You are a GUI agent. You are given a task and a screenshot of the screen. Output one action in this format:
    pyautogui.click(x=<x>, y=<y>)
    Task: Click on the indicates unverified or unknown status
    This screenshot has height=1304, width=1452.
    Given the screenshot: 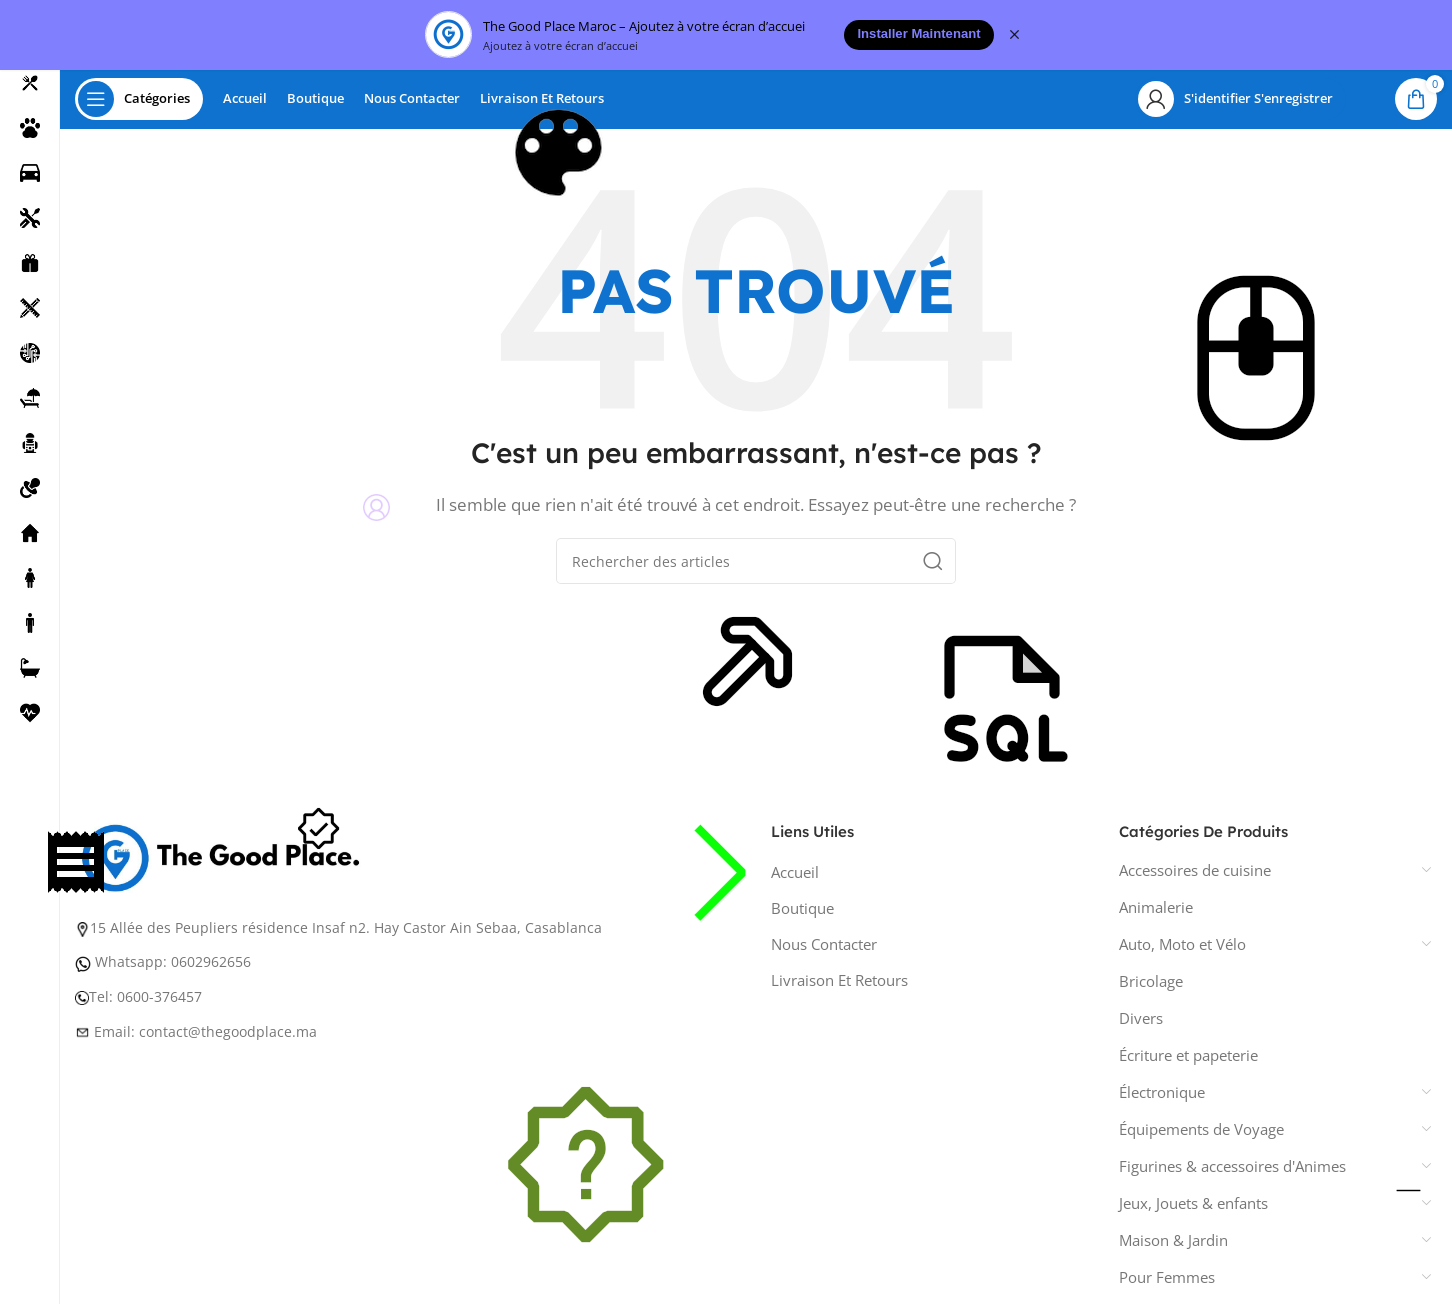 What is the action you would take?
    pyautogui.click(x=585, y=1164)
    